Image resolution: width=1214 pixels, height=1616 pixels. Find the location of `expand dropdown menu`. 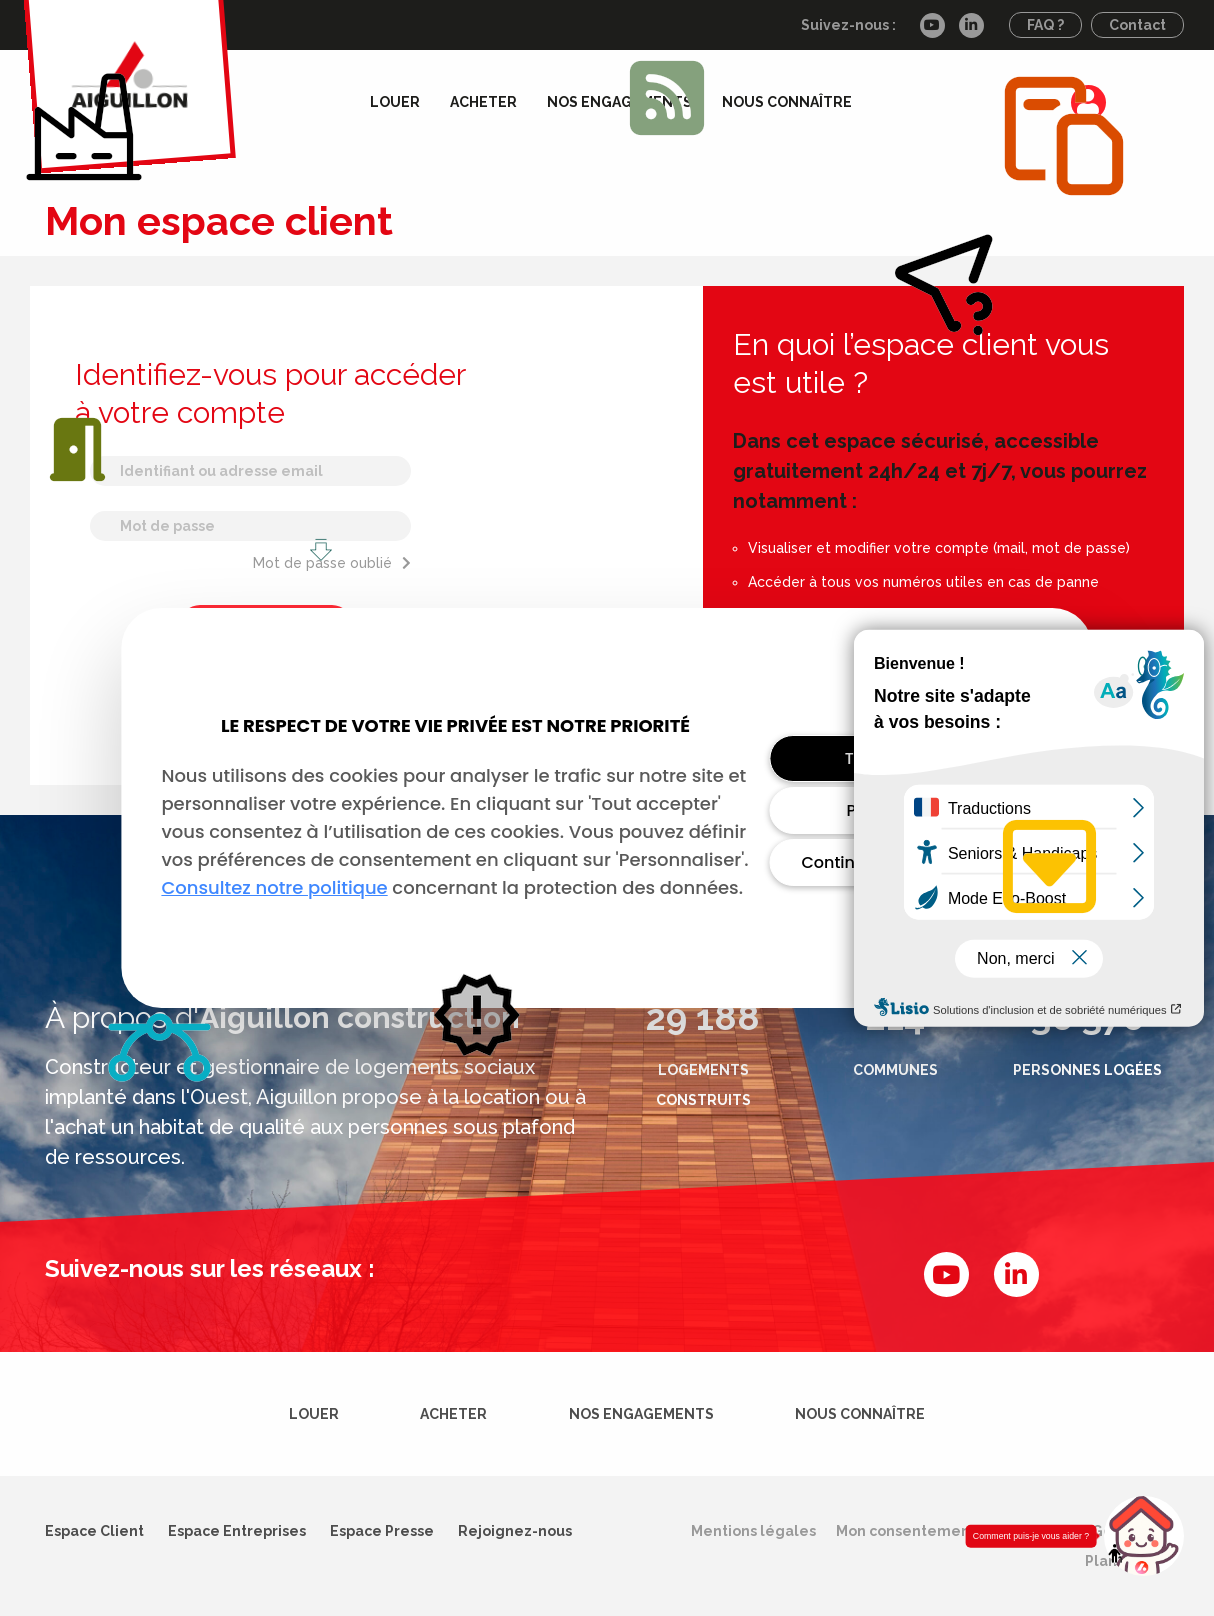

expand dropdown menu is located at coordinates (1049, 866).